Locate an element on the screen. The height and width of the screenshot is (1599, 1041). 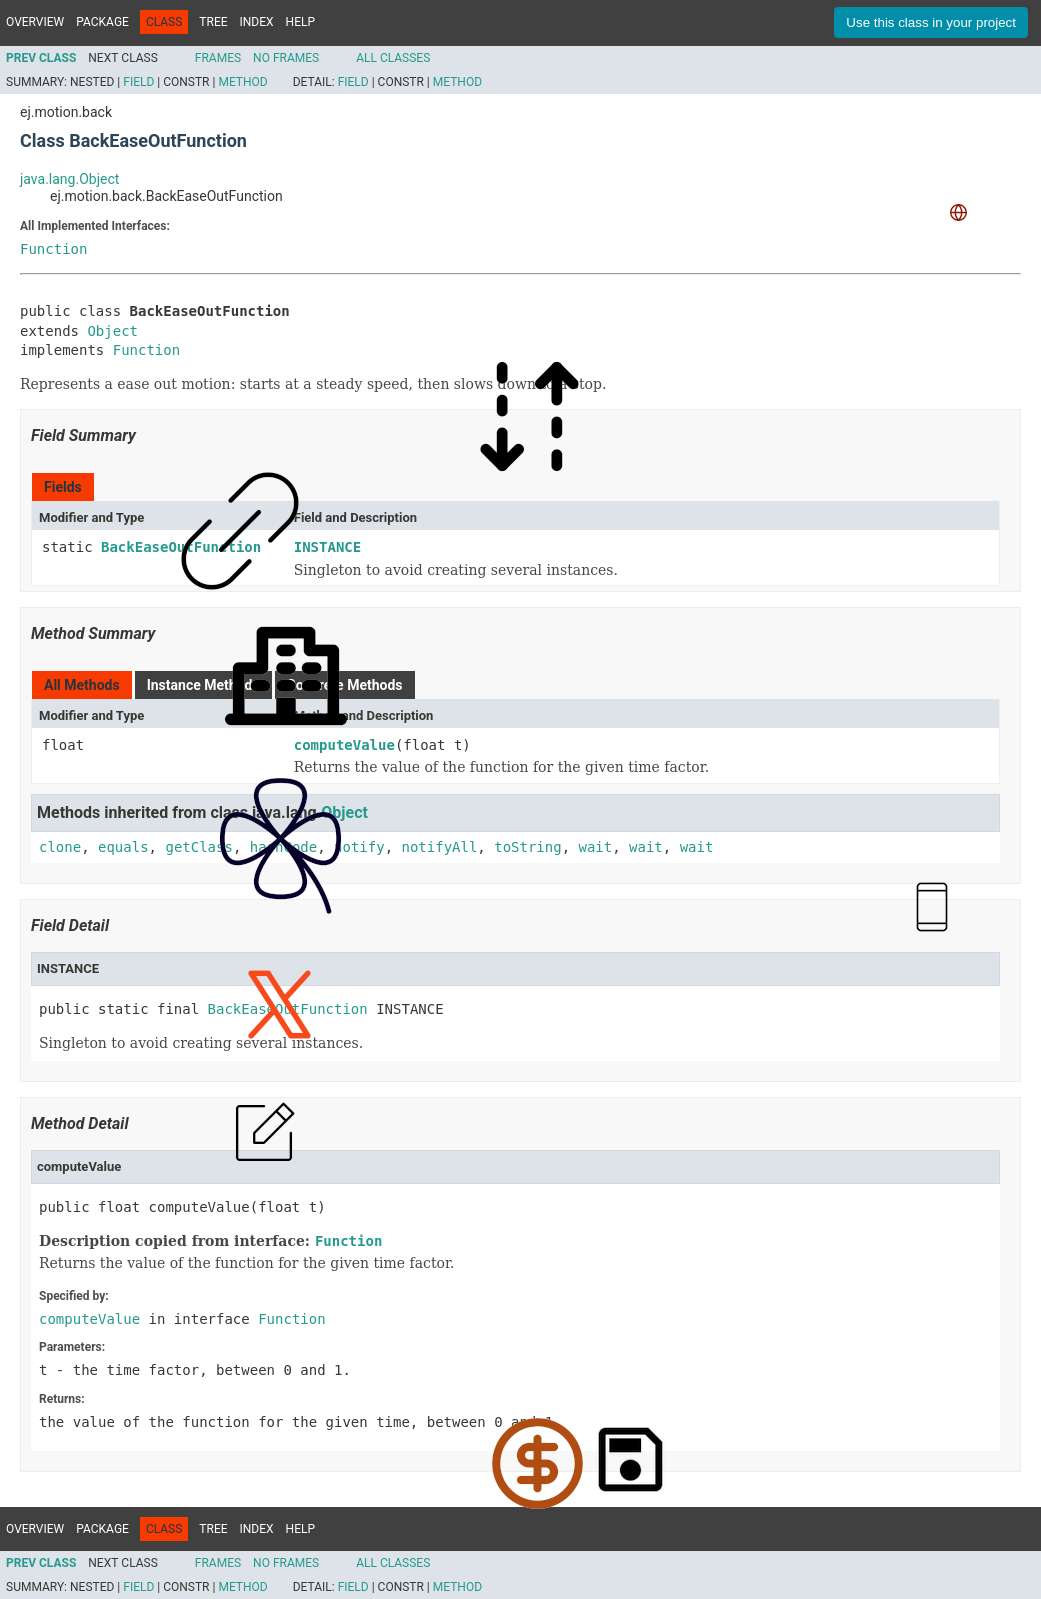
copy link to clipboard is located at coordinates (240, 531).